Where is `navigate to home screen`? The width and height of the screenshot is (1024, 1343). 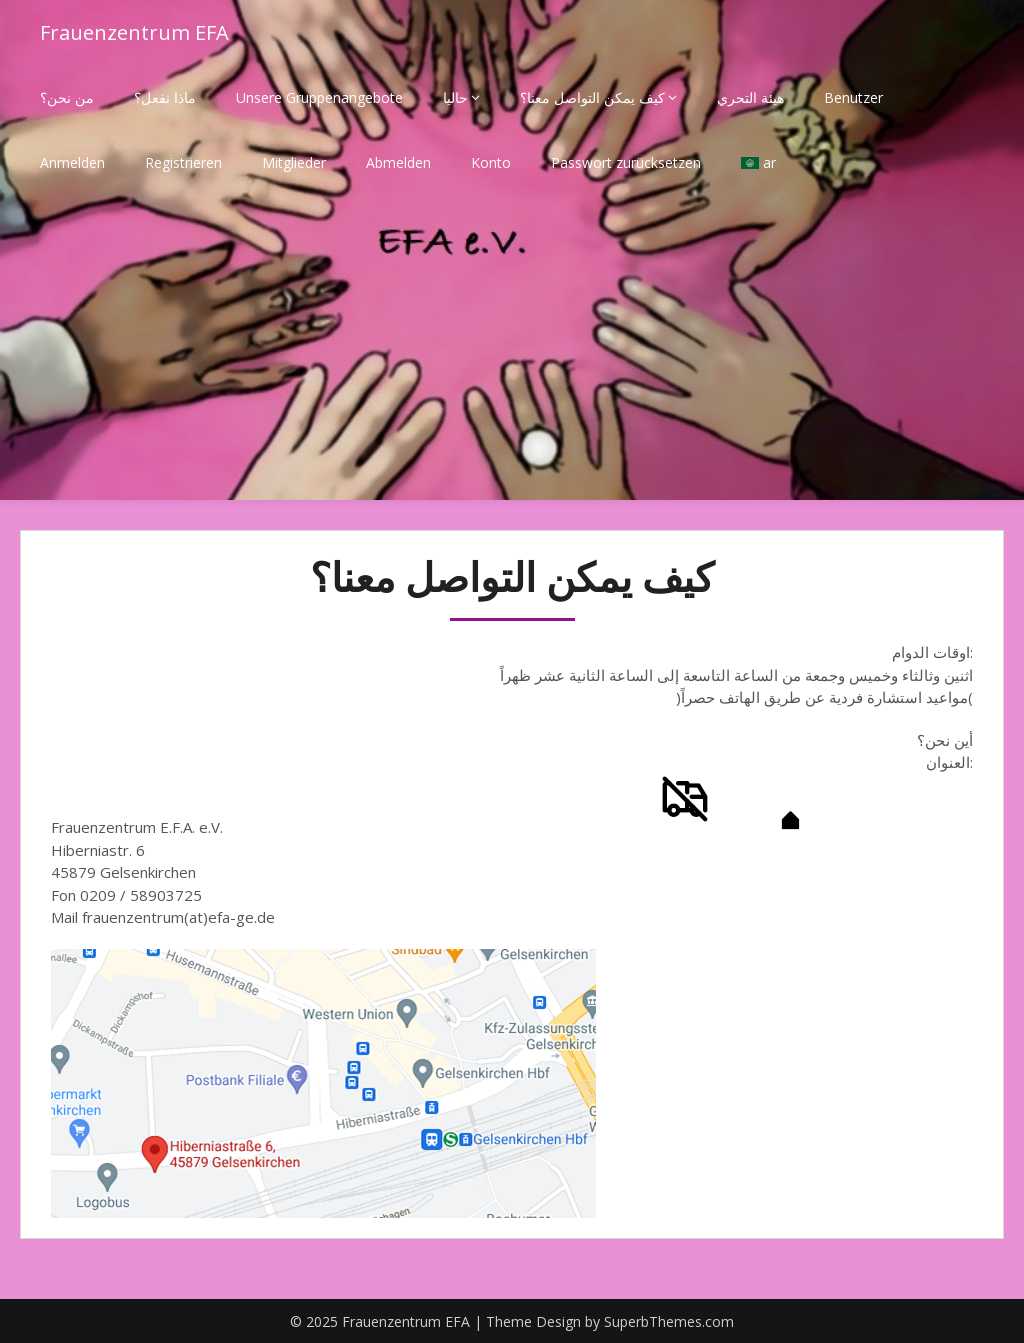 navigate to home screen is located at coordinates (790, 820).